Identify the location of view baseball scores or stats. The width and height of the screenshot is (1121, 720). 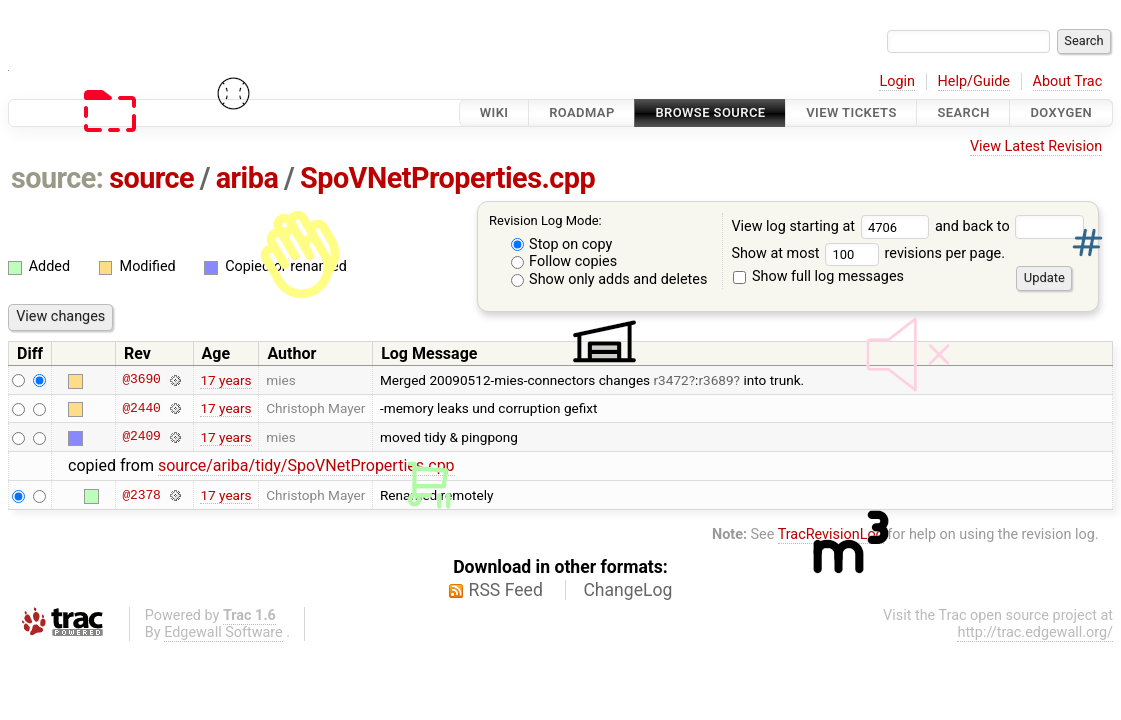
(233, 93).